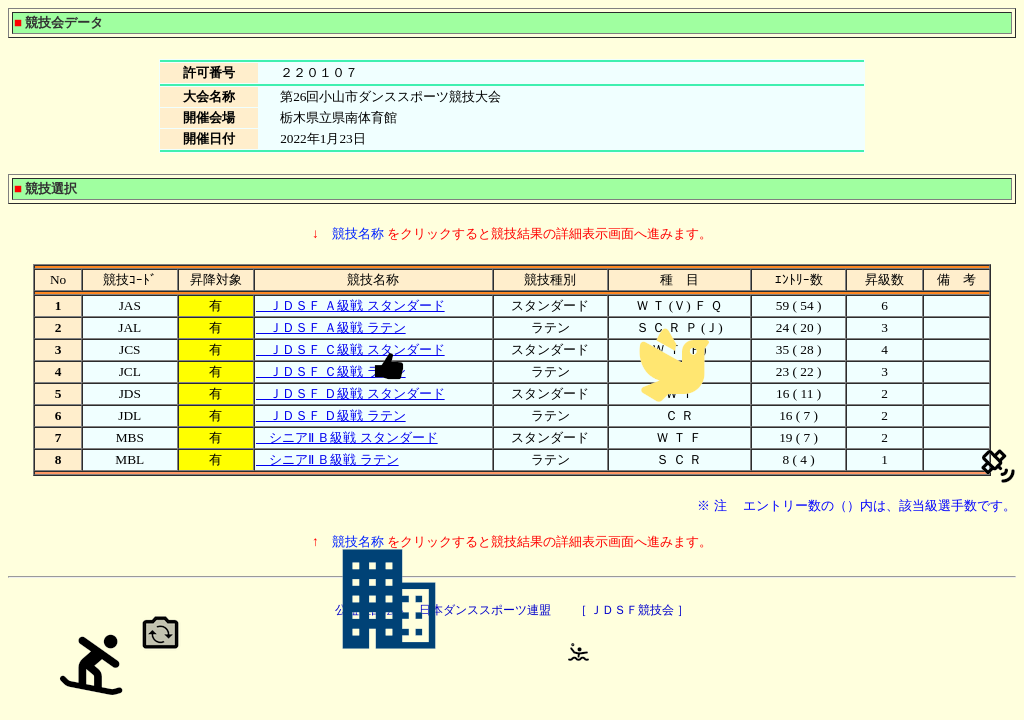  What do you see at coordinates (673, 367) in the screenshot?
I see `indicates peace or harmony settings` at bounding box center [673, 367].